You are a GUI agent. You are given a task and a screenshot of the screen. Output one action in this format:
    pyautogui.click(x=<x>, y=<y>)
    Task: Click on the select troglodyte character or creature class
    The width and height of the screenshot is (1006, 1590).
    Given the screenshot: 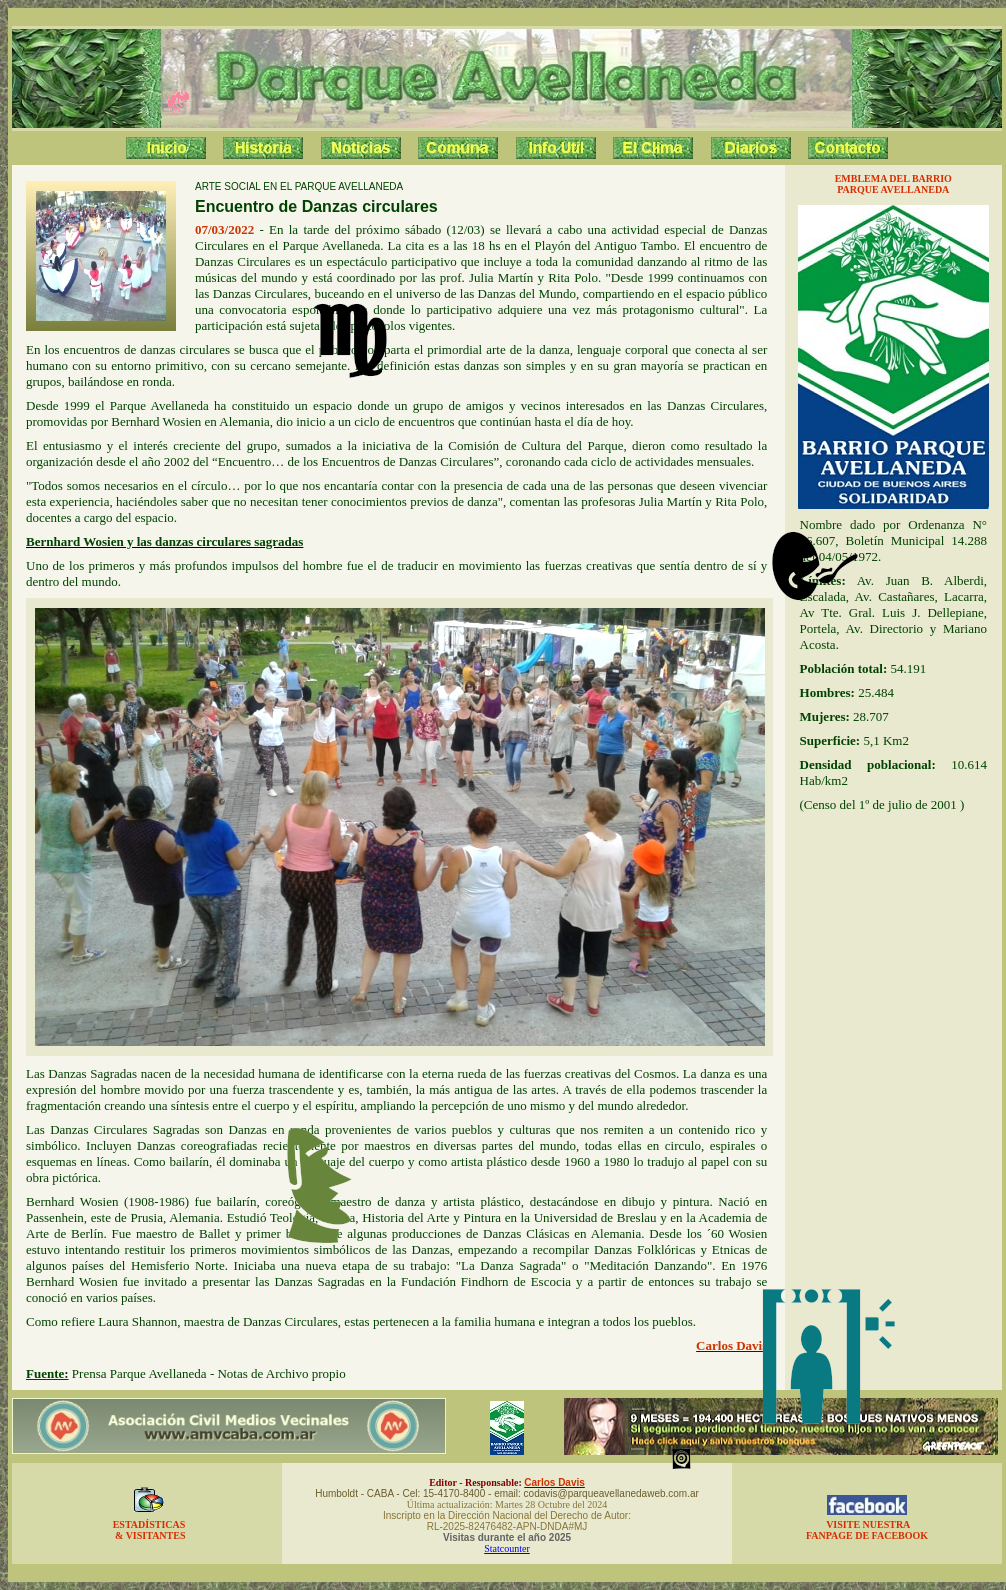 What is the action you would take?
    pyautogui.click(x=178, y=100)
    